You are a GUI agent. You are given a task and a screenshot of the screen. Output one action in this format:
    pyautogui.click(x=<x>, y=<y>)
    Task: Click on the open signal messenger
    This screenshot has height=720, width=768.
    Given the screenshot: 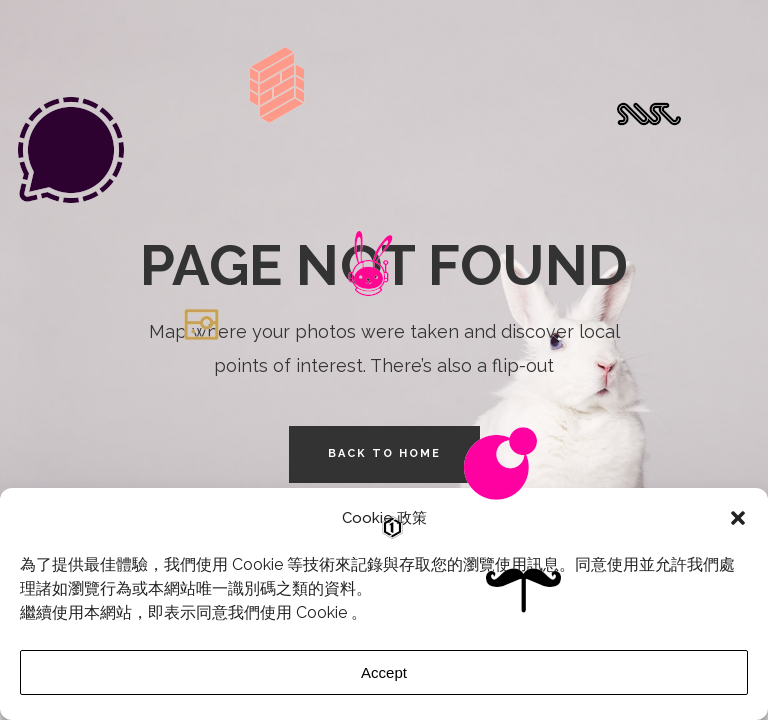 What is the action you would take?
    pyautogui.click(x=71, y=150)
    